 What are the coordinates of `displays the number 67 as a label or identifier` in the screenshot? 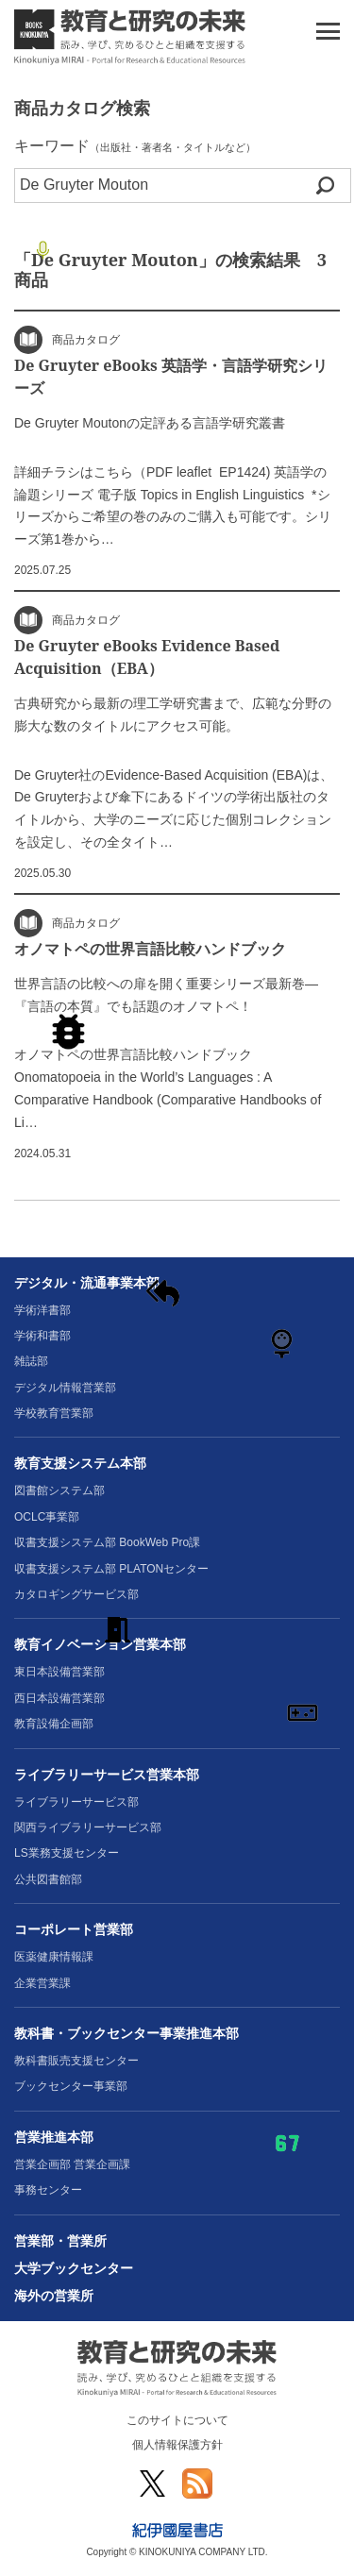 It's located at (287, 2143).